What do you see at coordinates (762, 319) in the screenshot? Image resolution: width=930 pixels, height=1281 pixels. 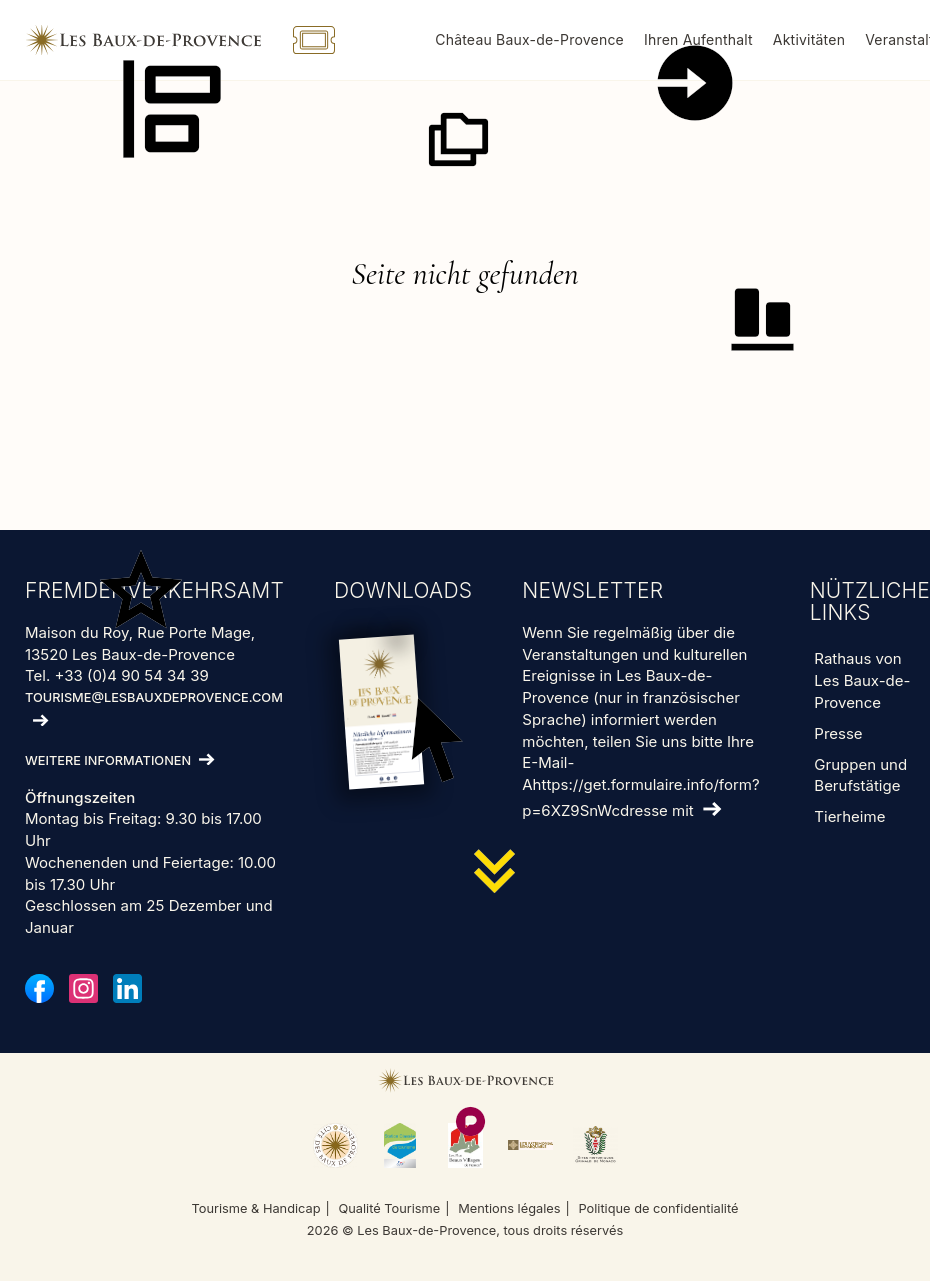 I see `align items to the bottom edge` at bounding box center [762, 319].